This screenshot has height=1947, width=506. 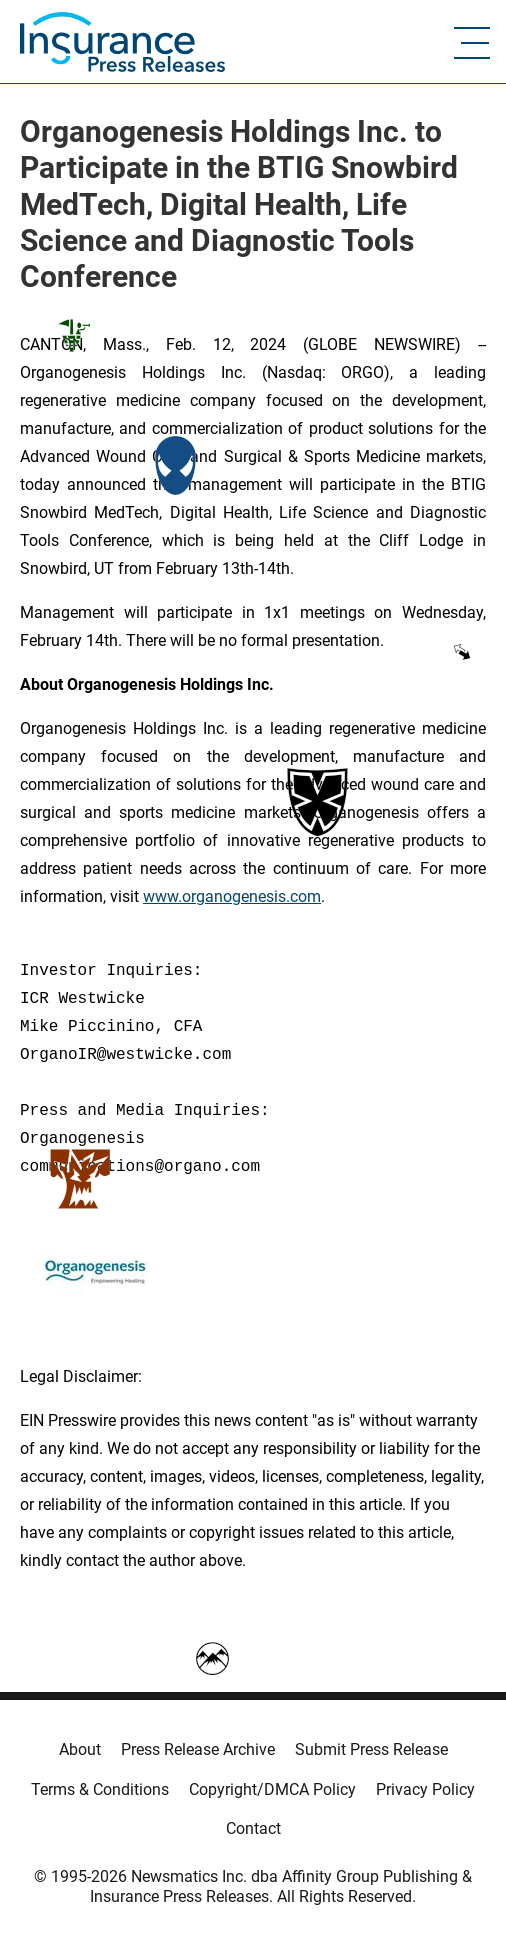 What do you see at coordinates (318, 802) in the screenshot?
I see `activate shield or defensive ability` at bounding box center [318, 802].